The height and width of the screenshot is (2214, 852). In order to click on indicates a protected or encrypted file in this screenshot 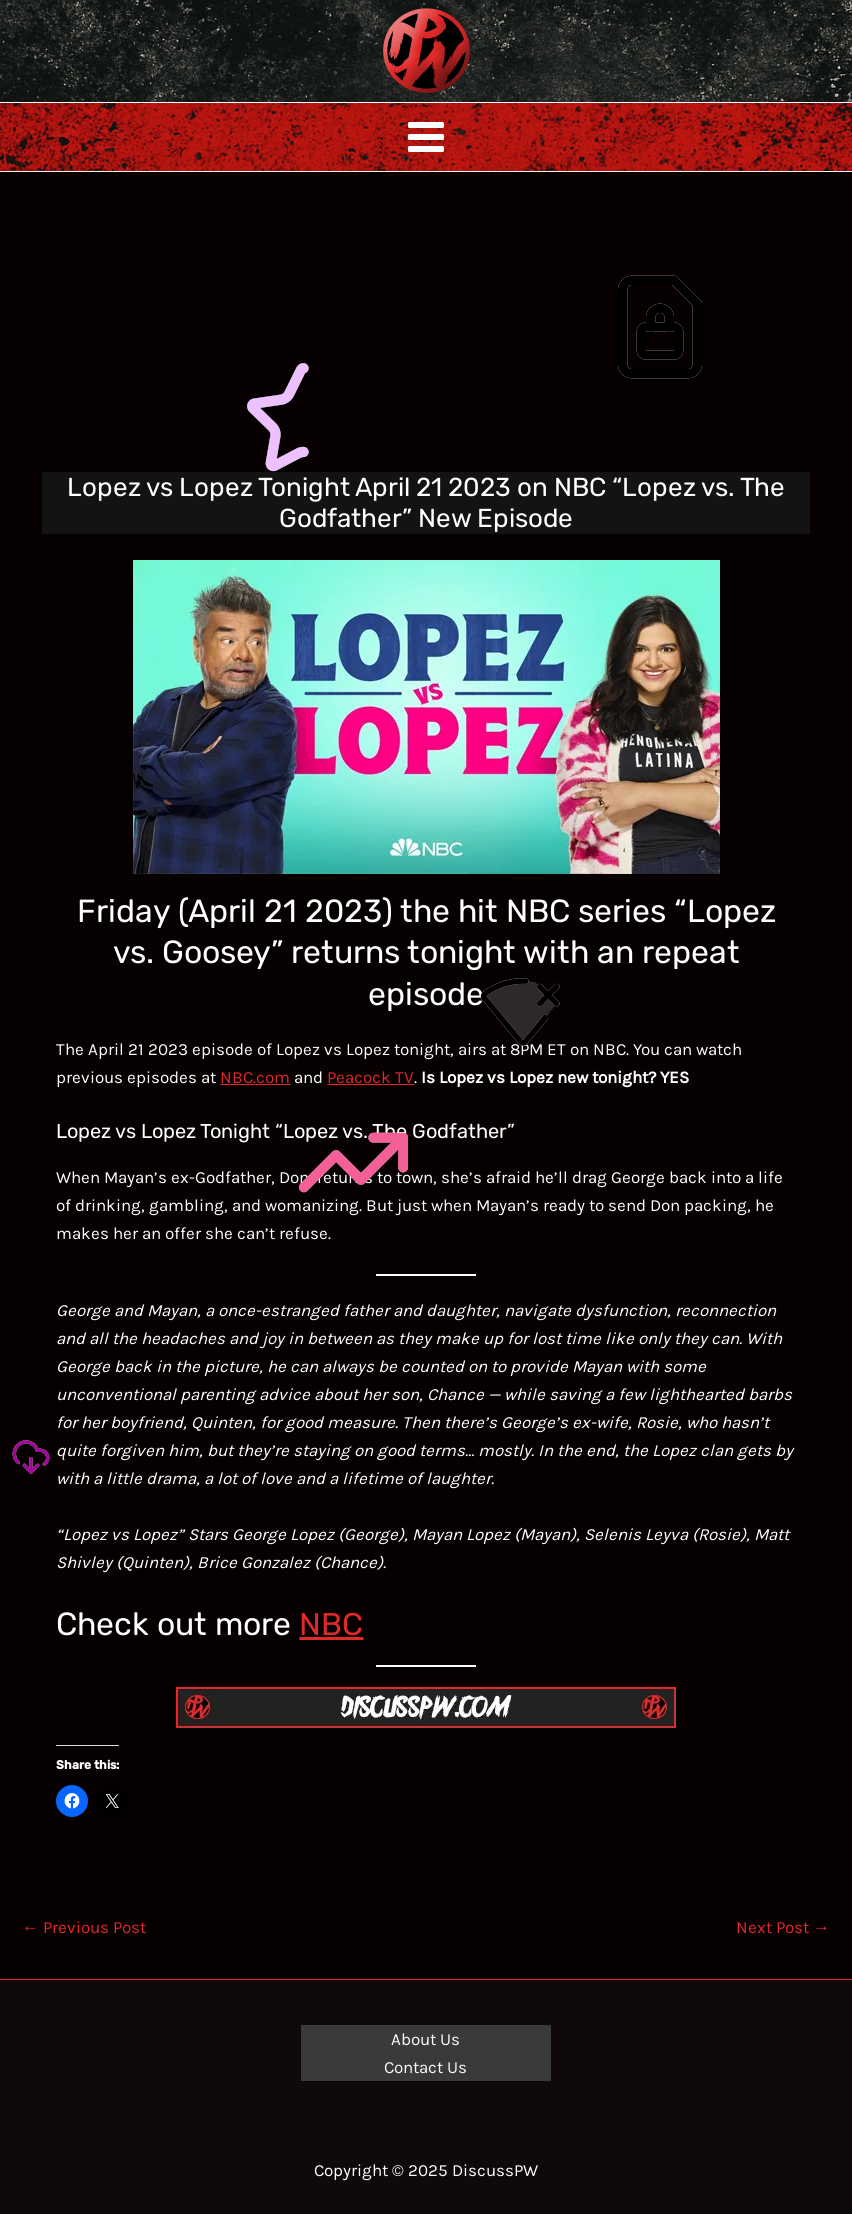, I will do `click(660, 327)`.